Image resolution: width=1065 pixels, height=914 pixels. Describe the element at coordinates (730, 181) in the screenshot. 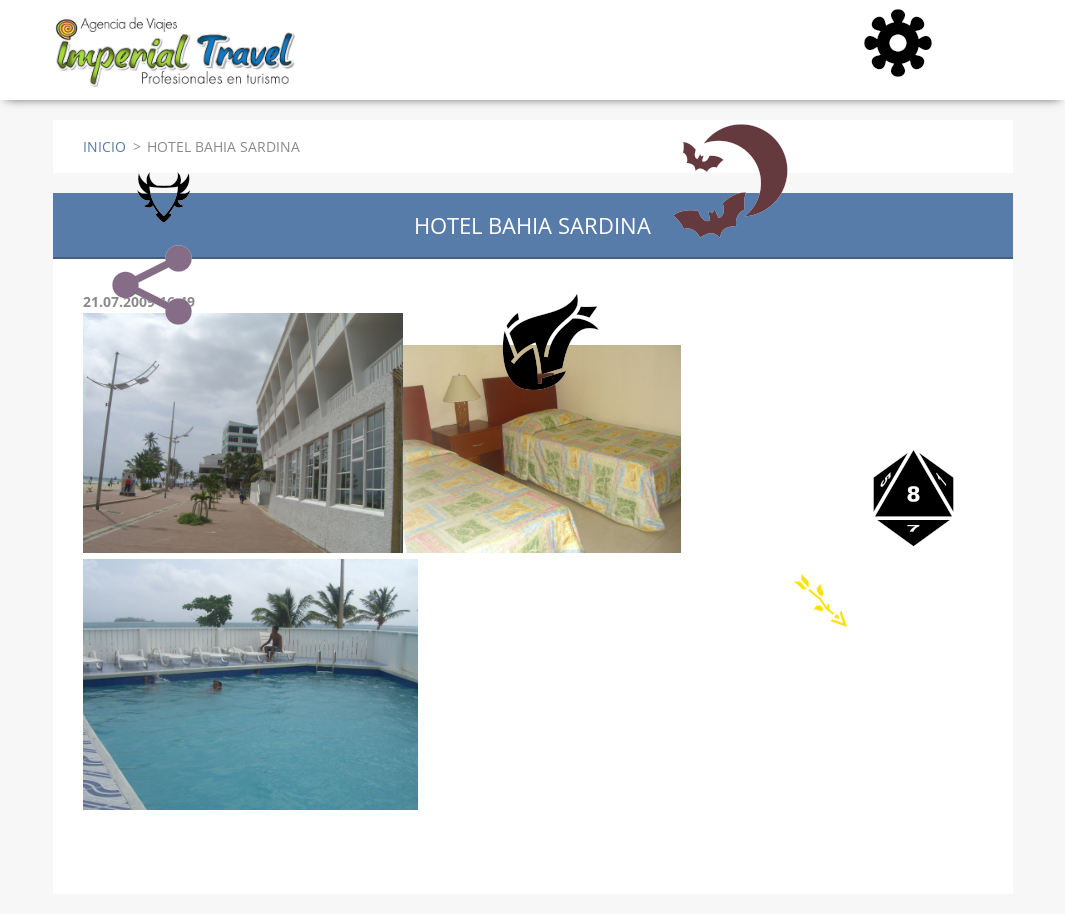

I see `toggle night mode or dark theme` at that location.